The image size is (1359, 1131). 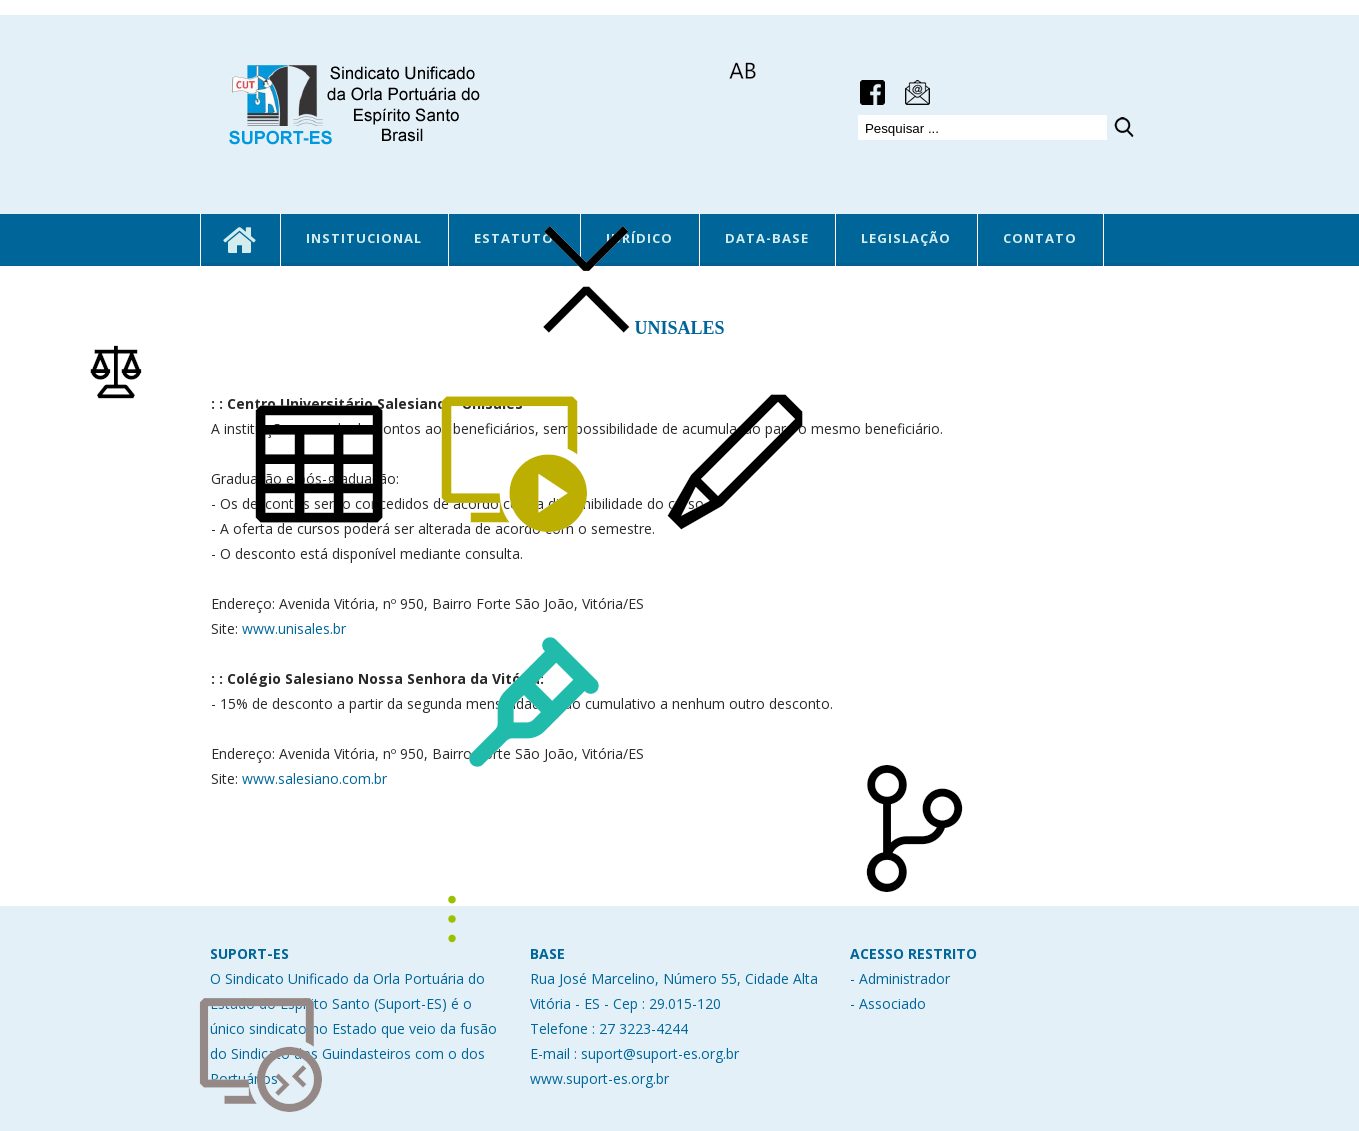 What do you see at coordinates (742, 72) in the screenshot?
I see `toggle case-sensitive search matching` at bounding box center [742, 72].